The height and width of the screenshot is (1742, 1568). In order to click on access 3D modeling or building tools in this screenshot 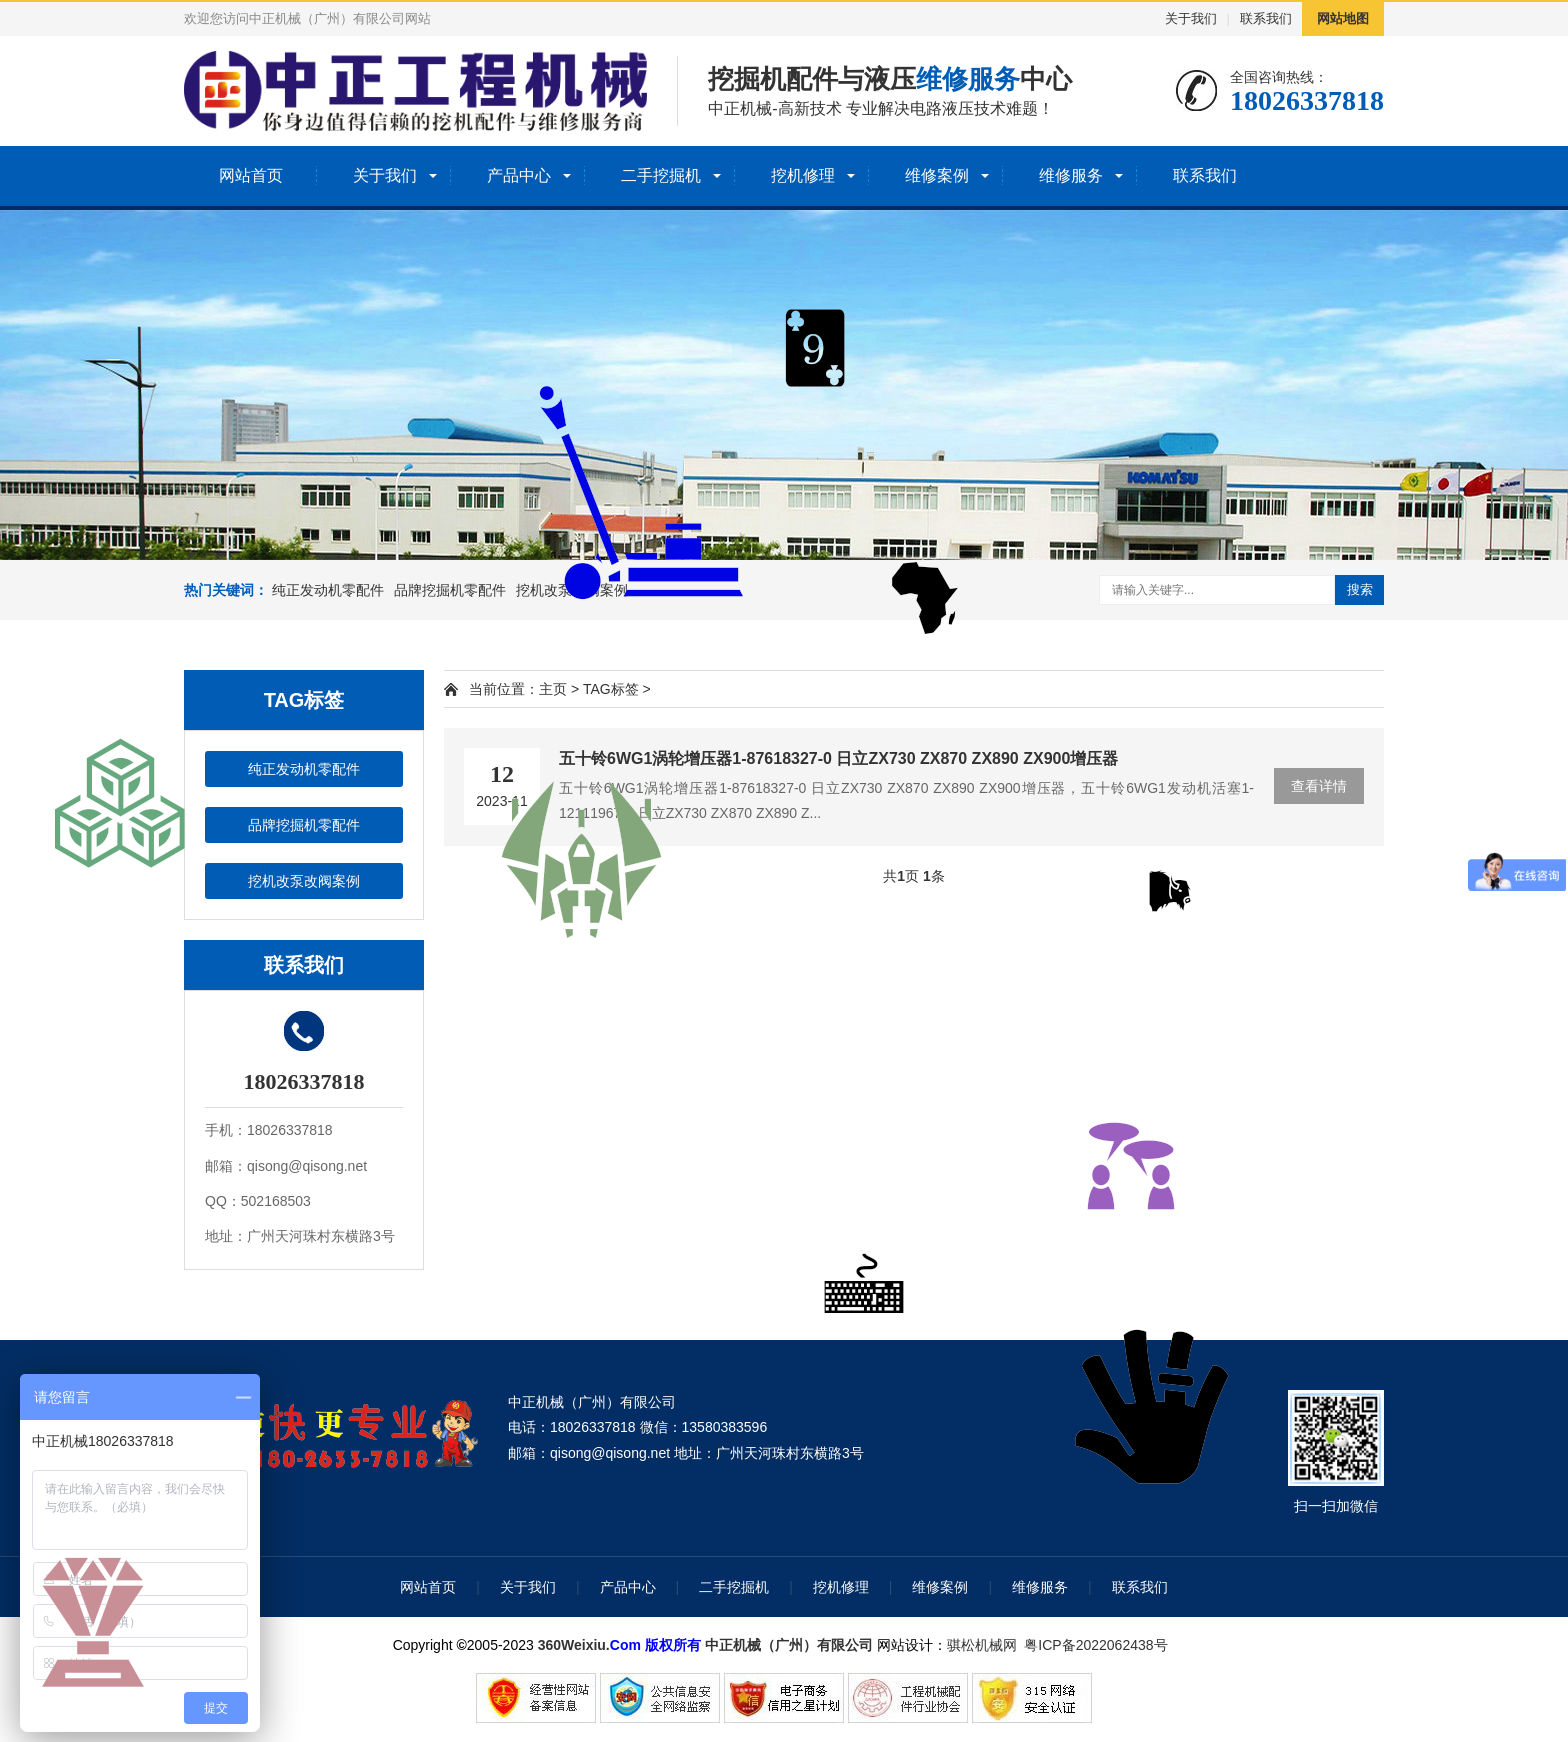, I will do `click(119, 802)`.